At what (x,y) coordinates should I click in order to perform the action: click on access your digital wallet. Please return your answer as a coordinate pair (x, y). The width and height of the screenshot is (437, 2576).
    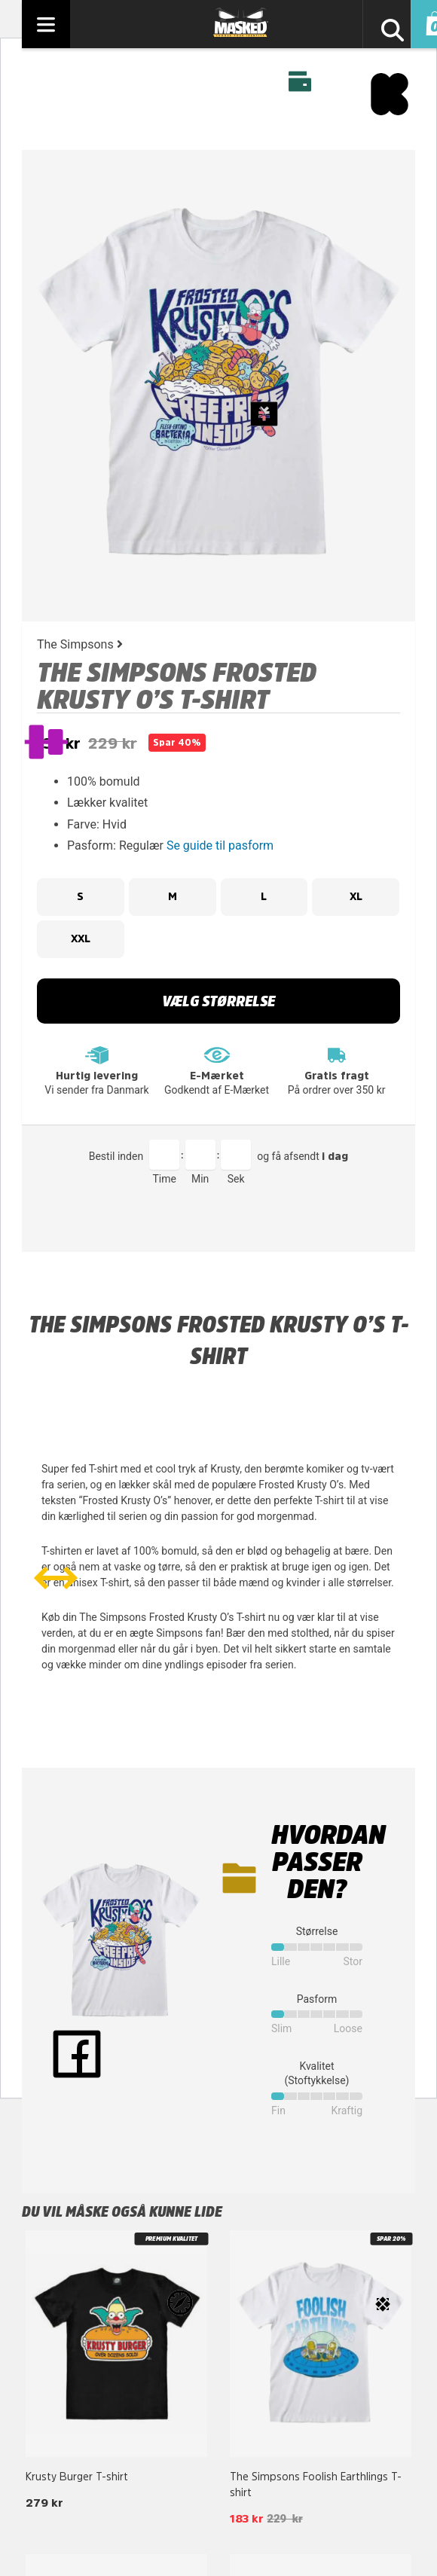
    Looking at the image, I should click on (300, 81).